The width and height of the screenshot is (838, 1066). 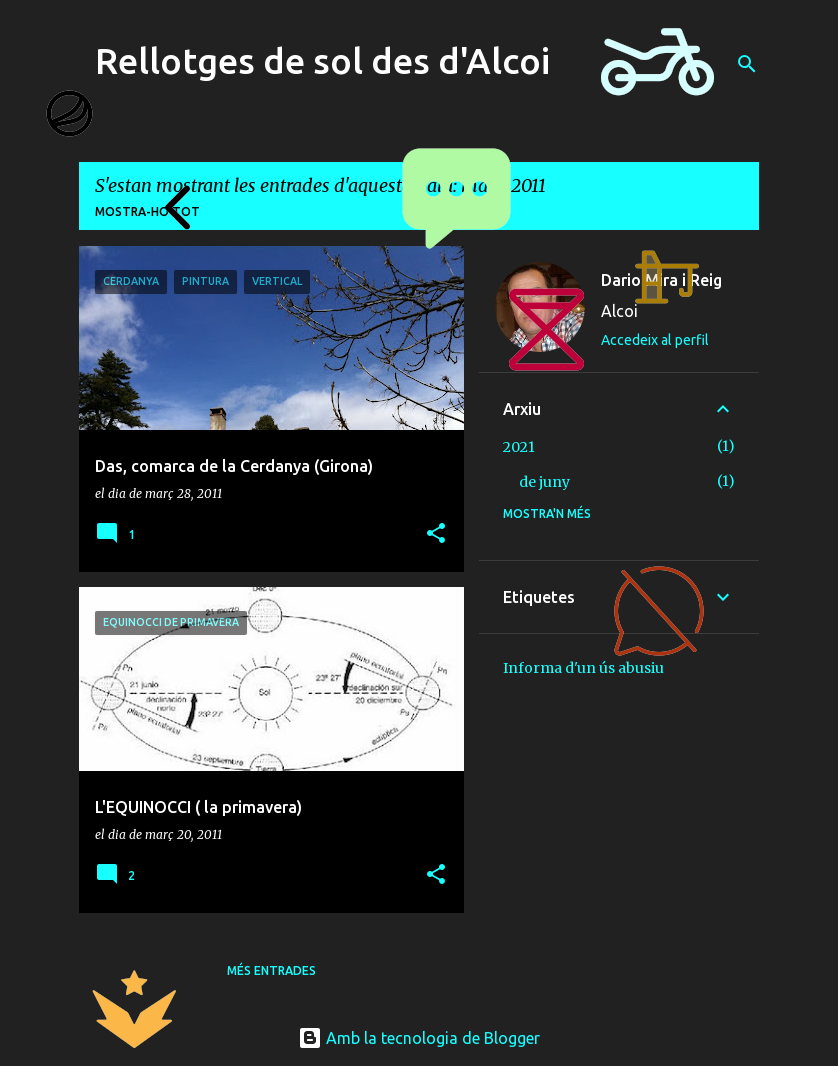 What do you see at coordinates (657, 63) in the screenshot?
I see `select motorcycle as vehicle type` at bounding box center [657, 63].